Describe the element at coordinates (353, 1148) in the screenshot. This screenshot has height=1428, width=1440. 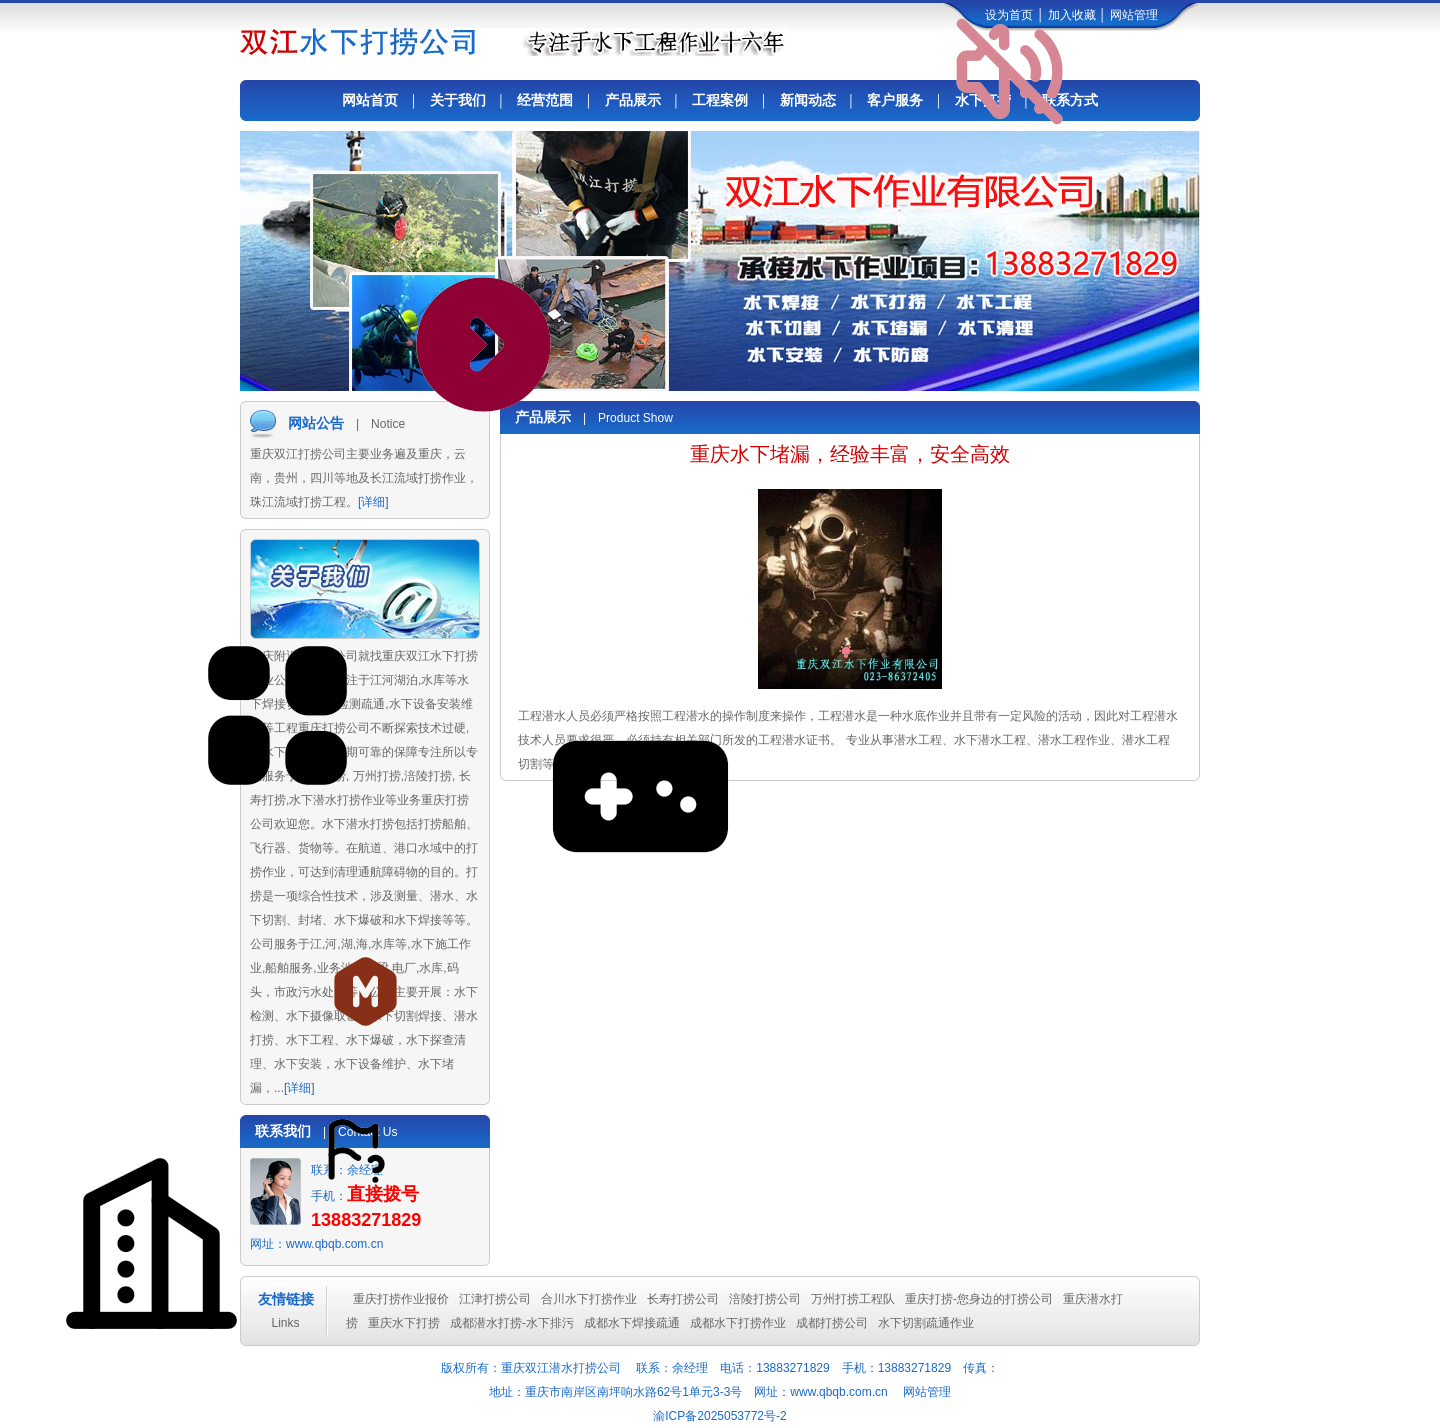
I see `flag content as questionable or uncertain` at that location.